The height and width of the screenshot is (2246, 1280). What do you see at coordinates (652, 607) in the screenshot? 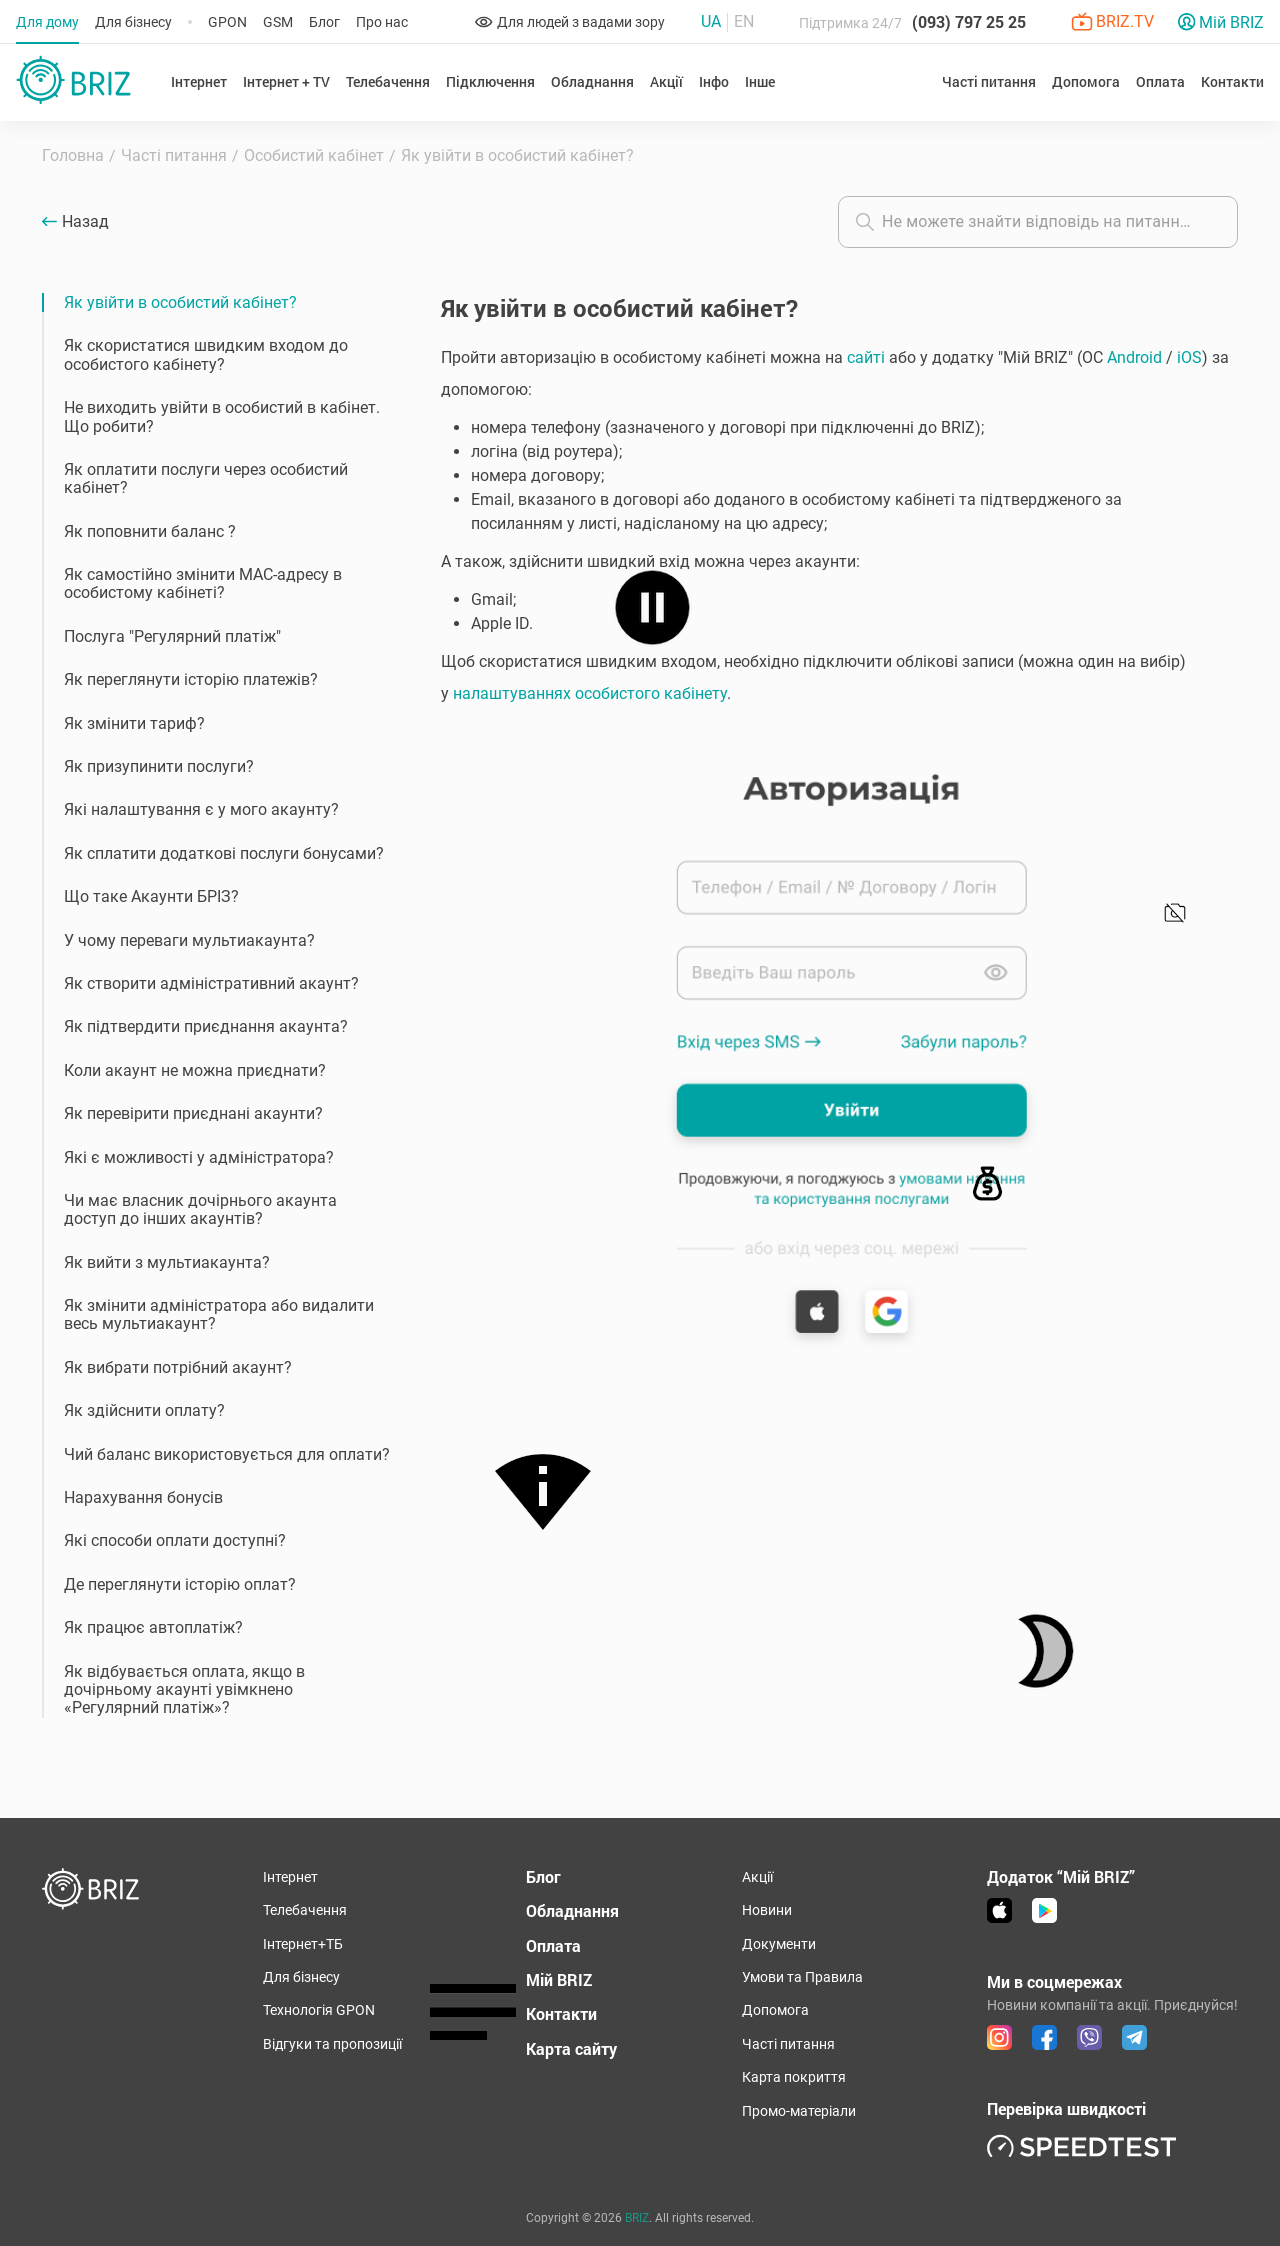
I see `pause media playback` at bounding box center [652, 607].